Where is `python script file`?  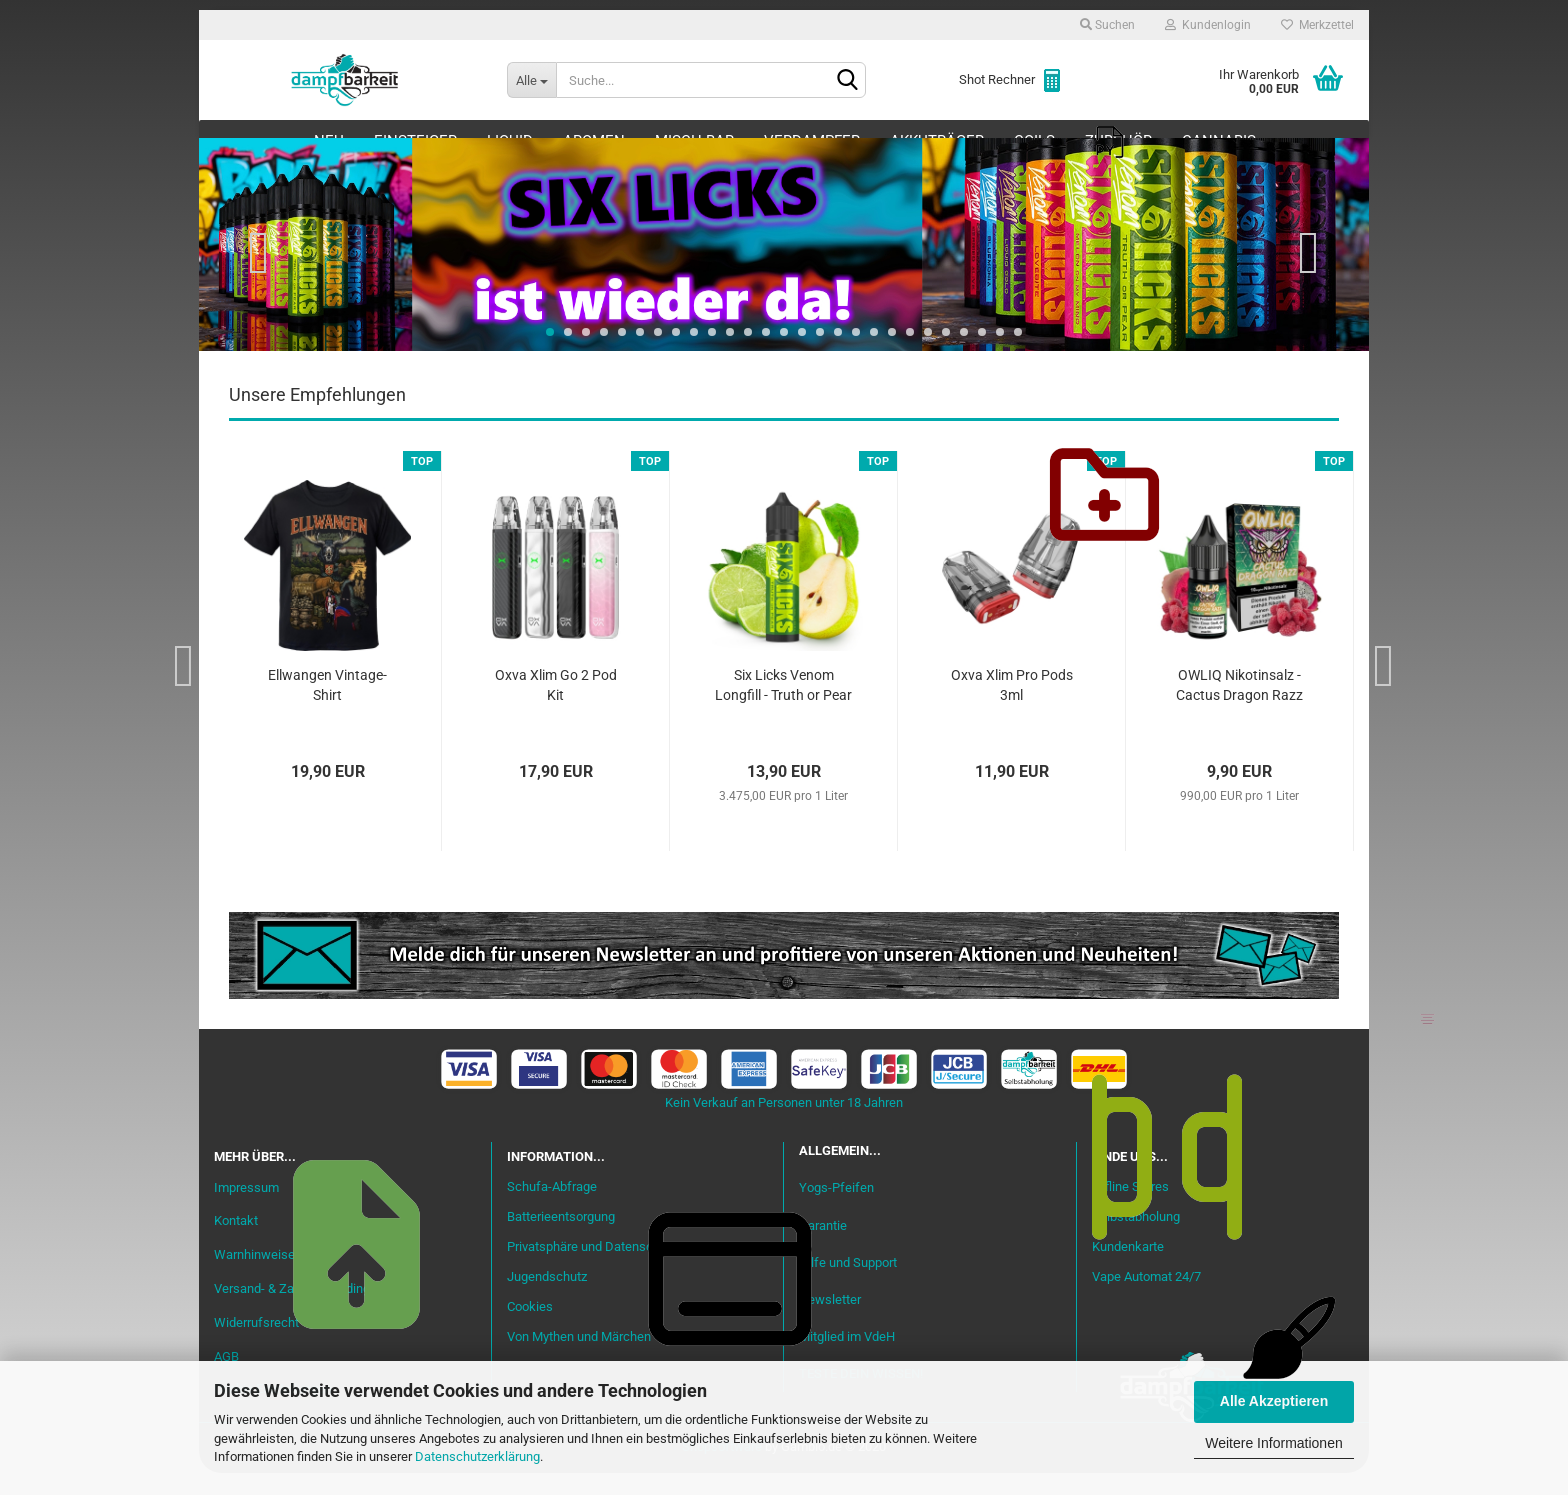
python script file is located at coordinates (1110, 142).